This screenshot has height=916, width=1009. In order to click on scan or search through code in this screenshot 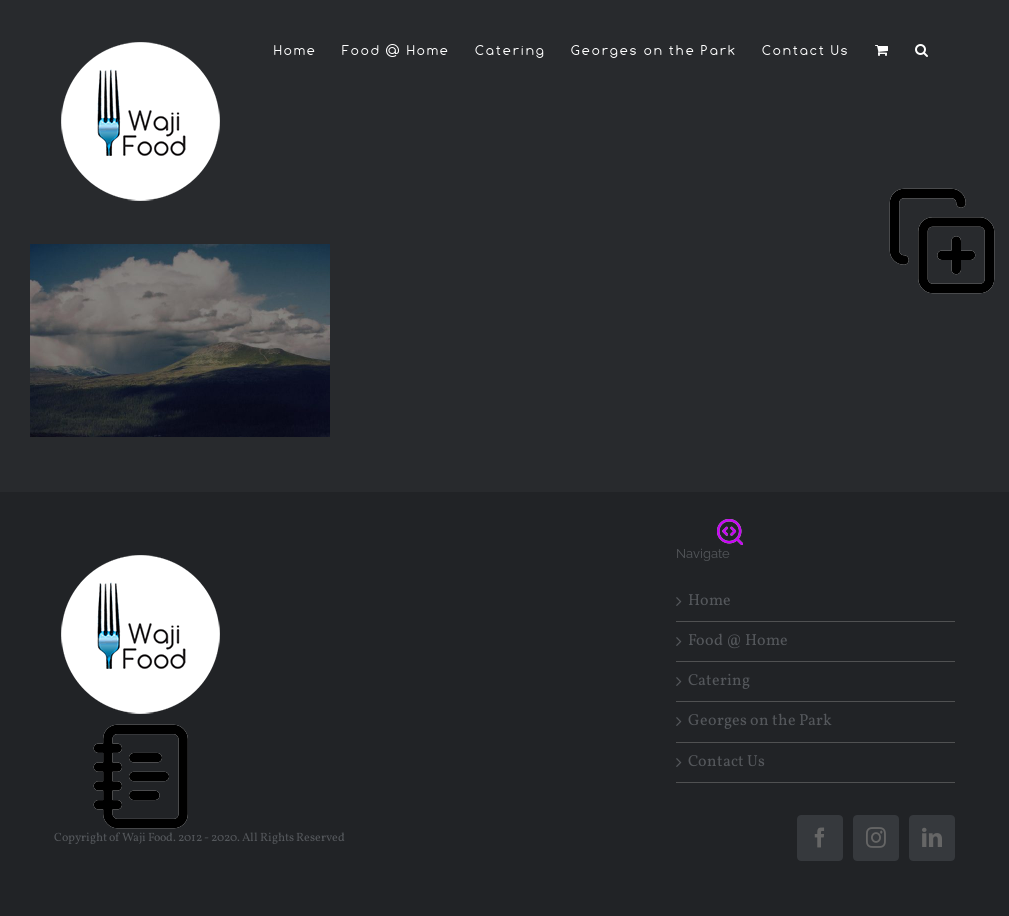, I will do `click(730, 532)`.